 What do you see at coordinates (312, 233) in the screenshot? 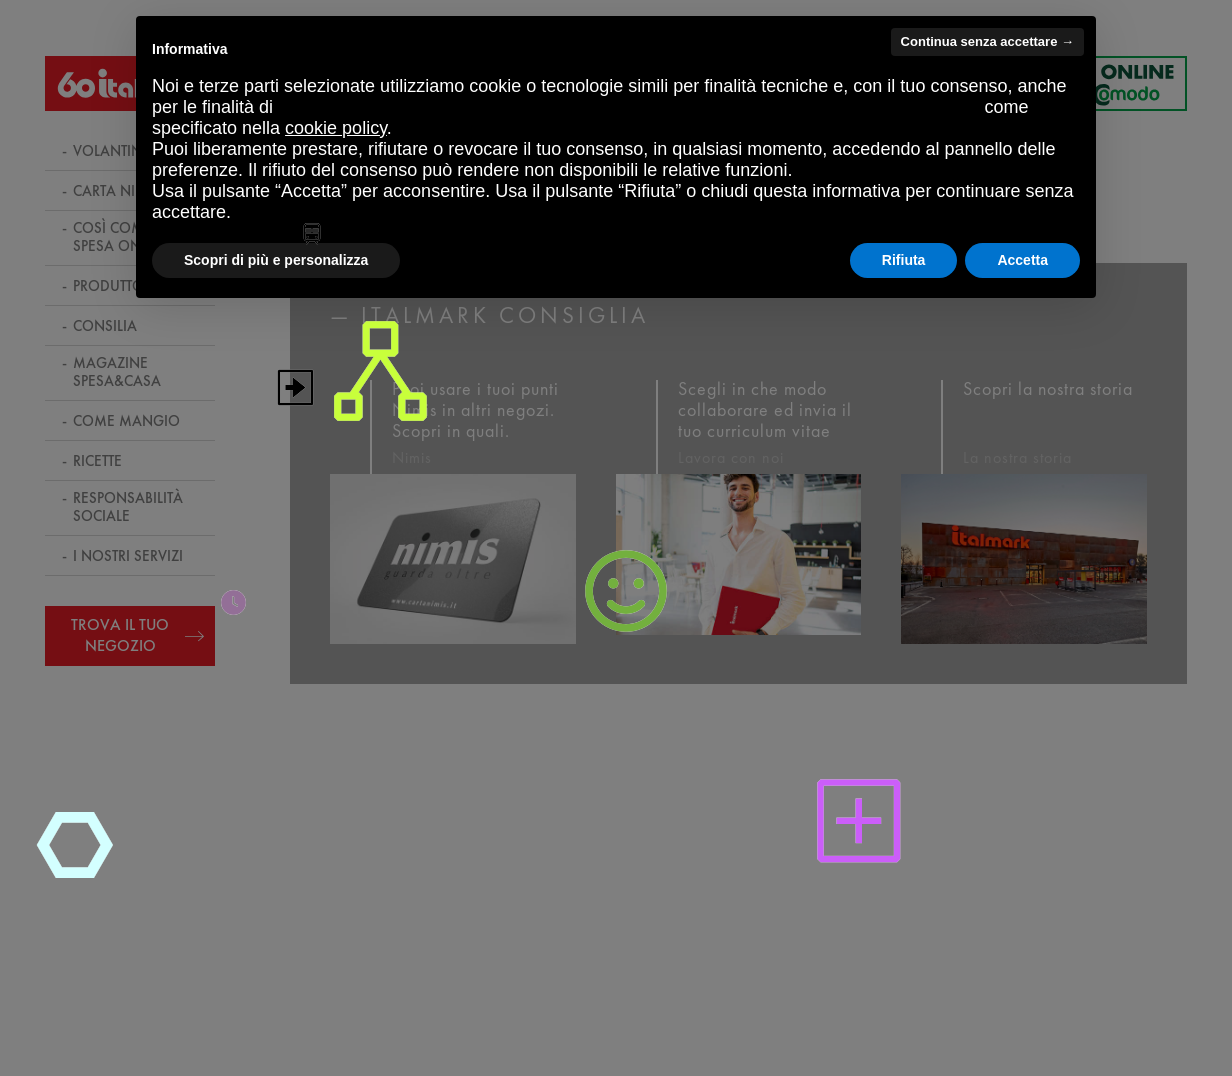
I see `access train schedules or rail services` at bounding box center [312, 233].